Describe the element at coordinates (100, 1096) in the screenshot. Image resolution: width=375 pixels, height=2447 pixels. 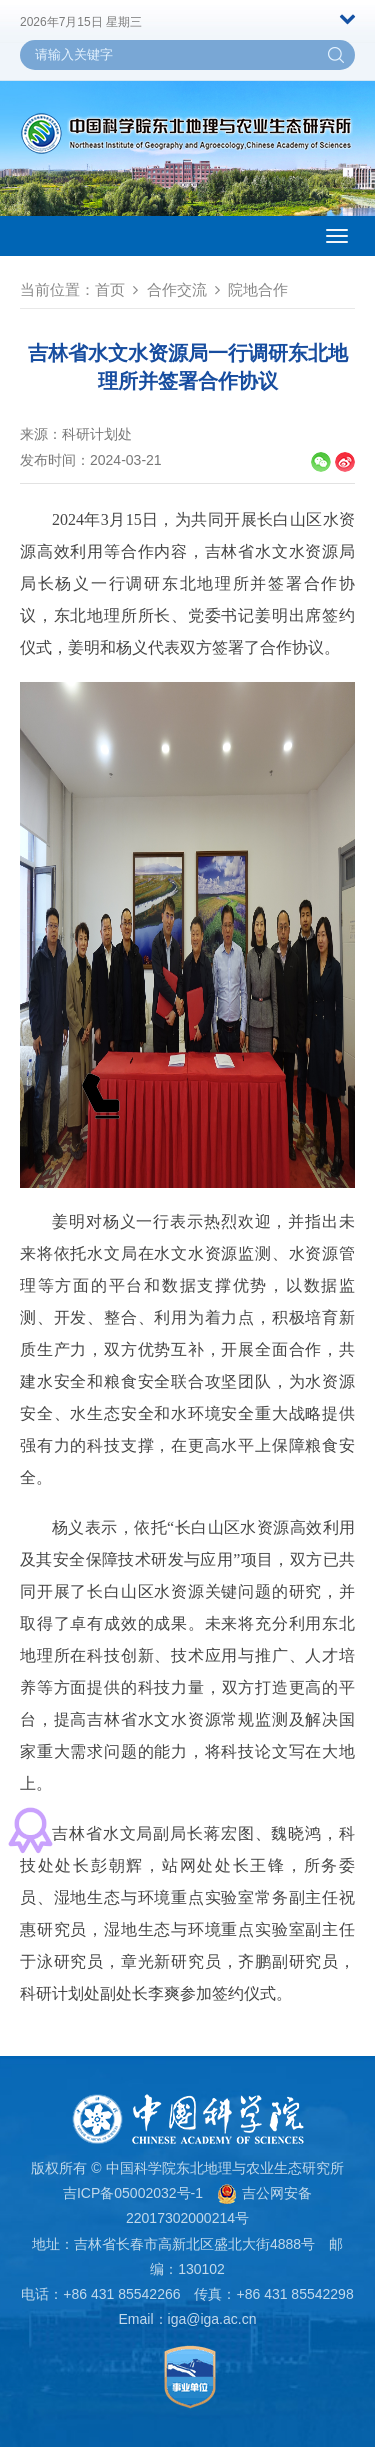
I see `select or reserve a seat` at that location.